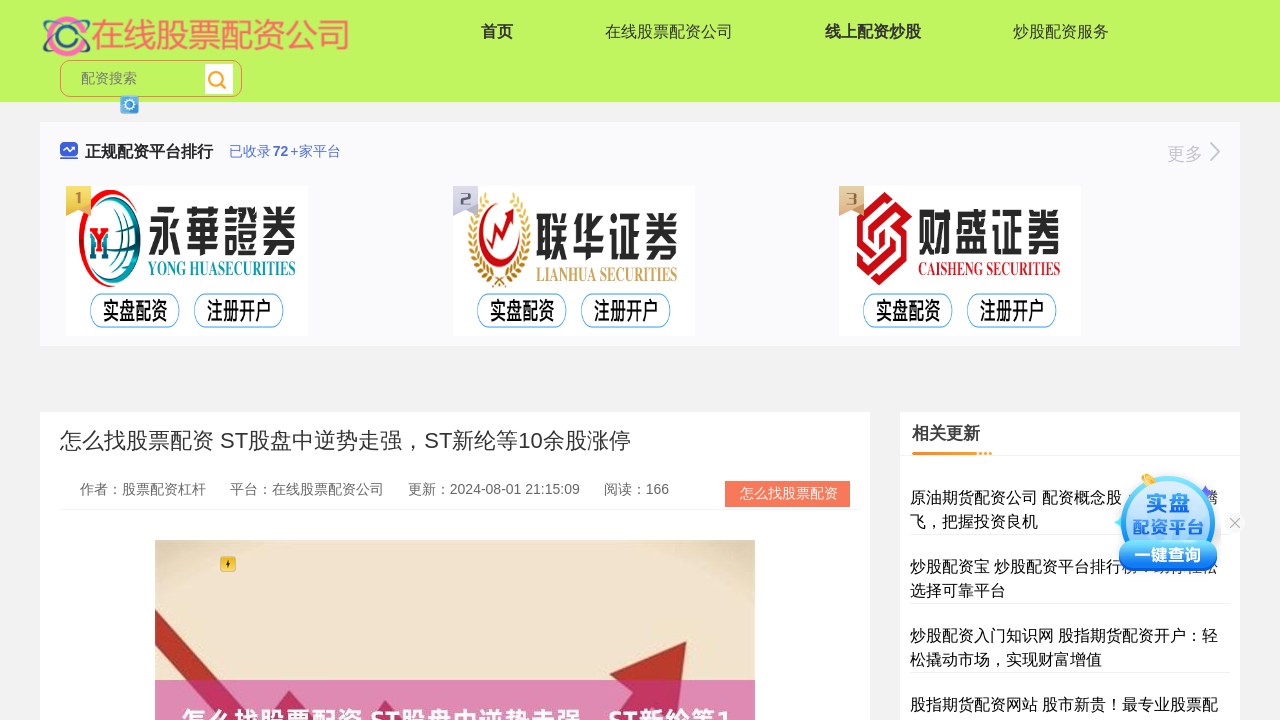  Describe the element at coordinates (228, 564) in the screenshot. I see `access power and battery settings` at that location.